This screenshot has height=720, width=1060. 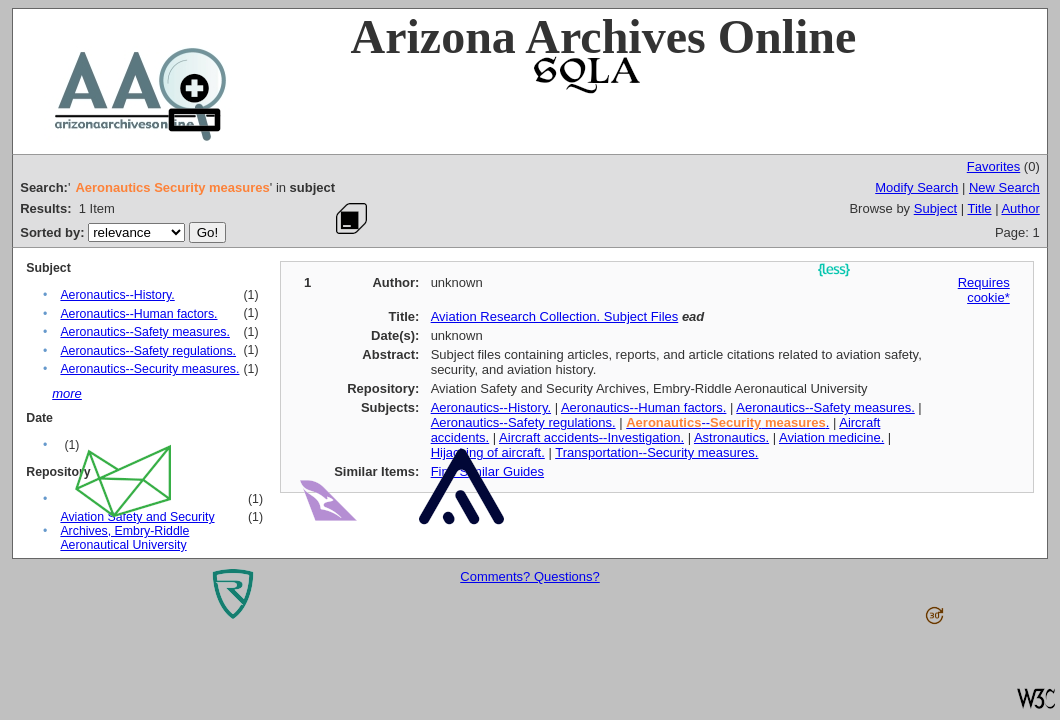 I want to click on checkio coding platform logo, so click(x=123, y=481).